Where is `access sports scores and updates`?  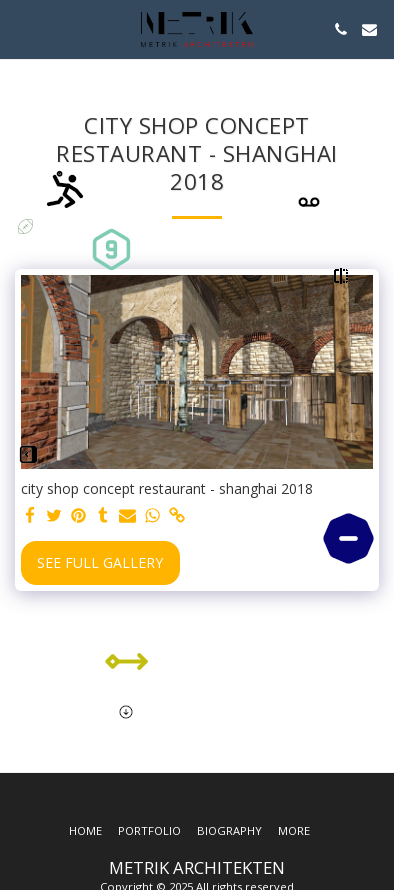
access sports scores and updates is located at coordinates (25, 226).